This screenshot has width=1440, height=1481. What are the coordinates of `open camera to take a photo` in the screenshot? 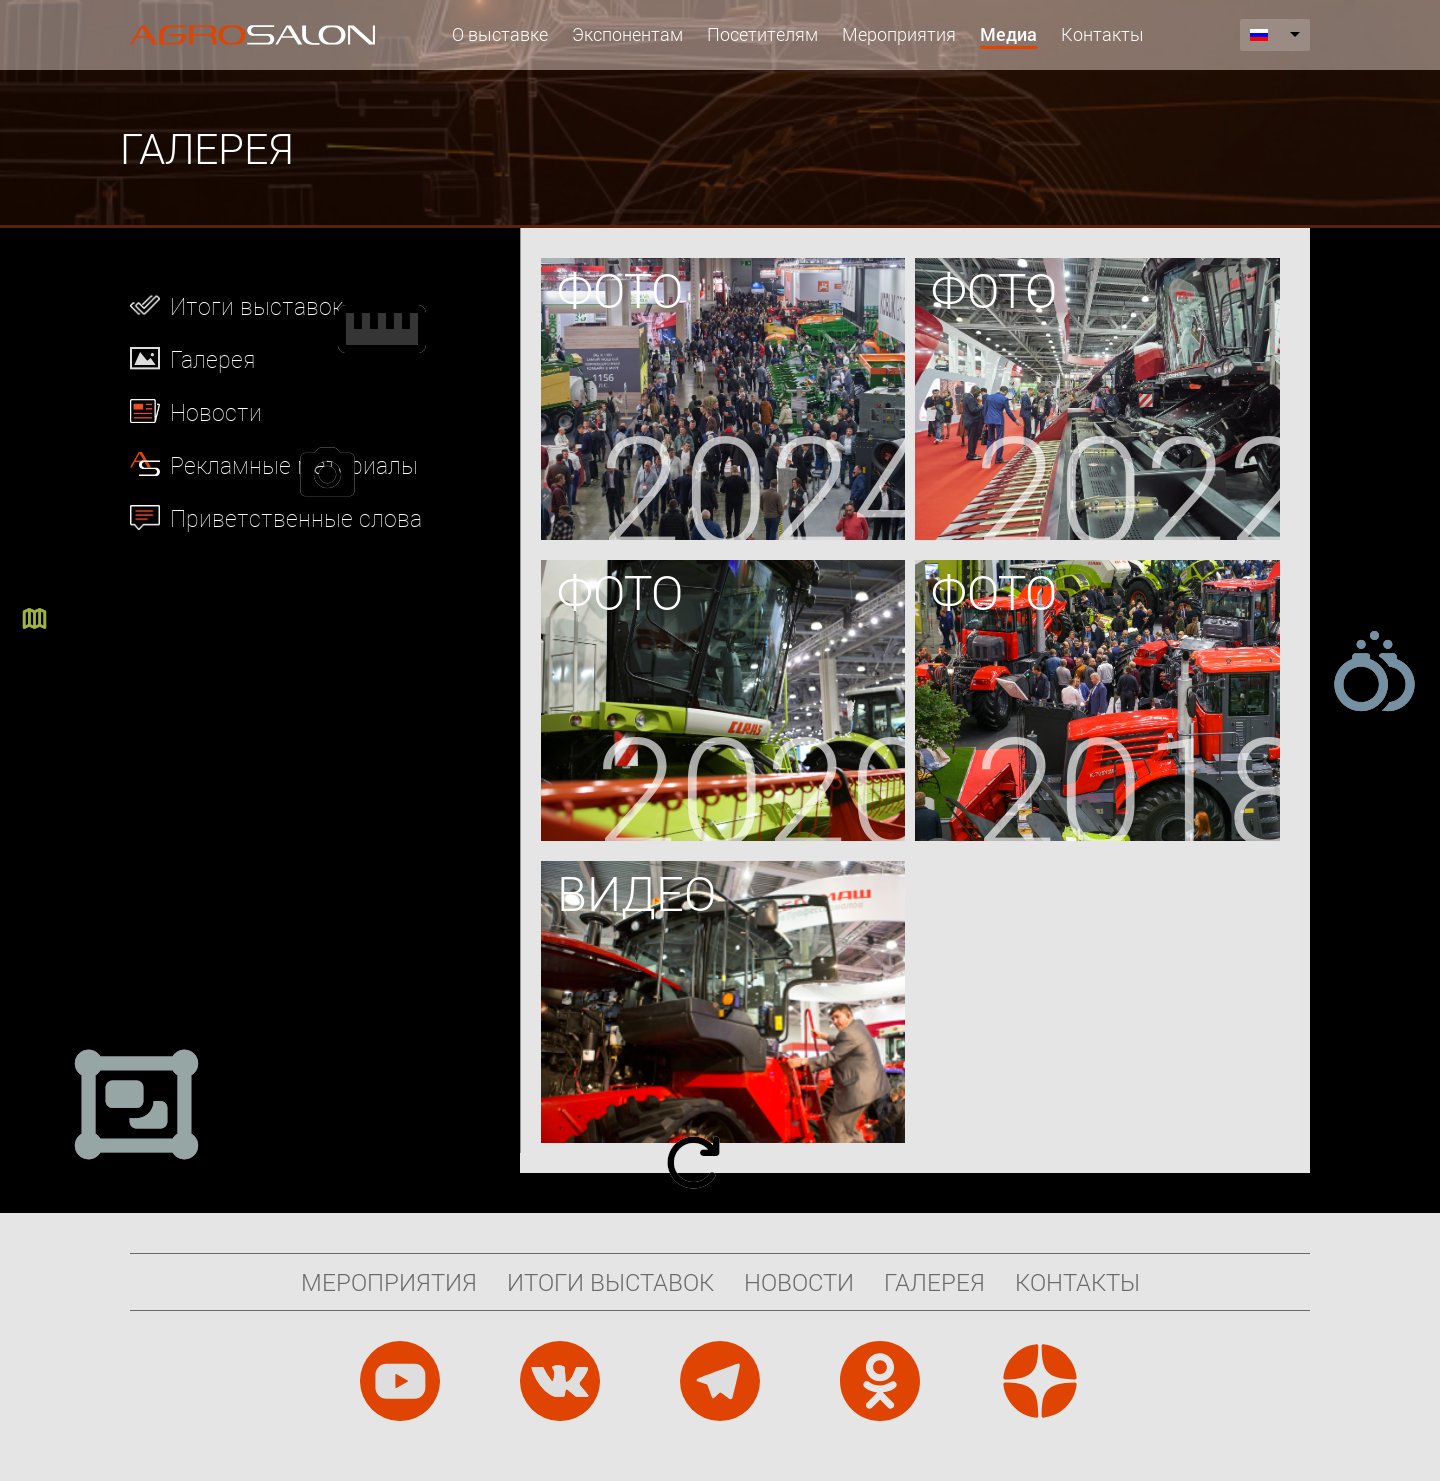 It's located at (327, 474).